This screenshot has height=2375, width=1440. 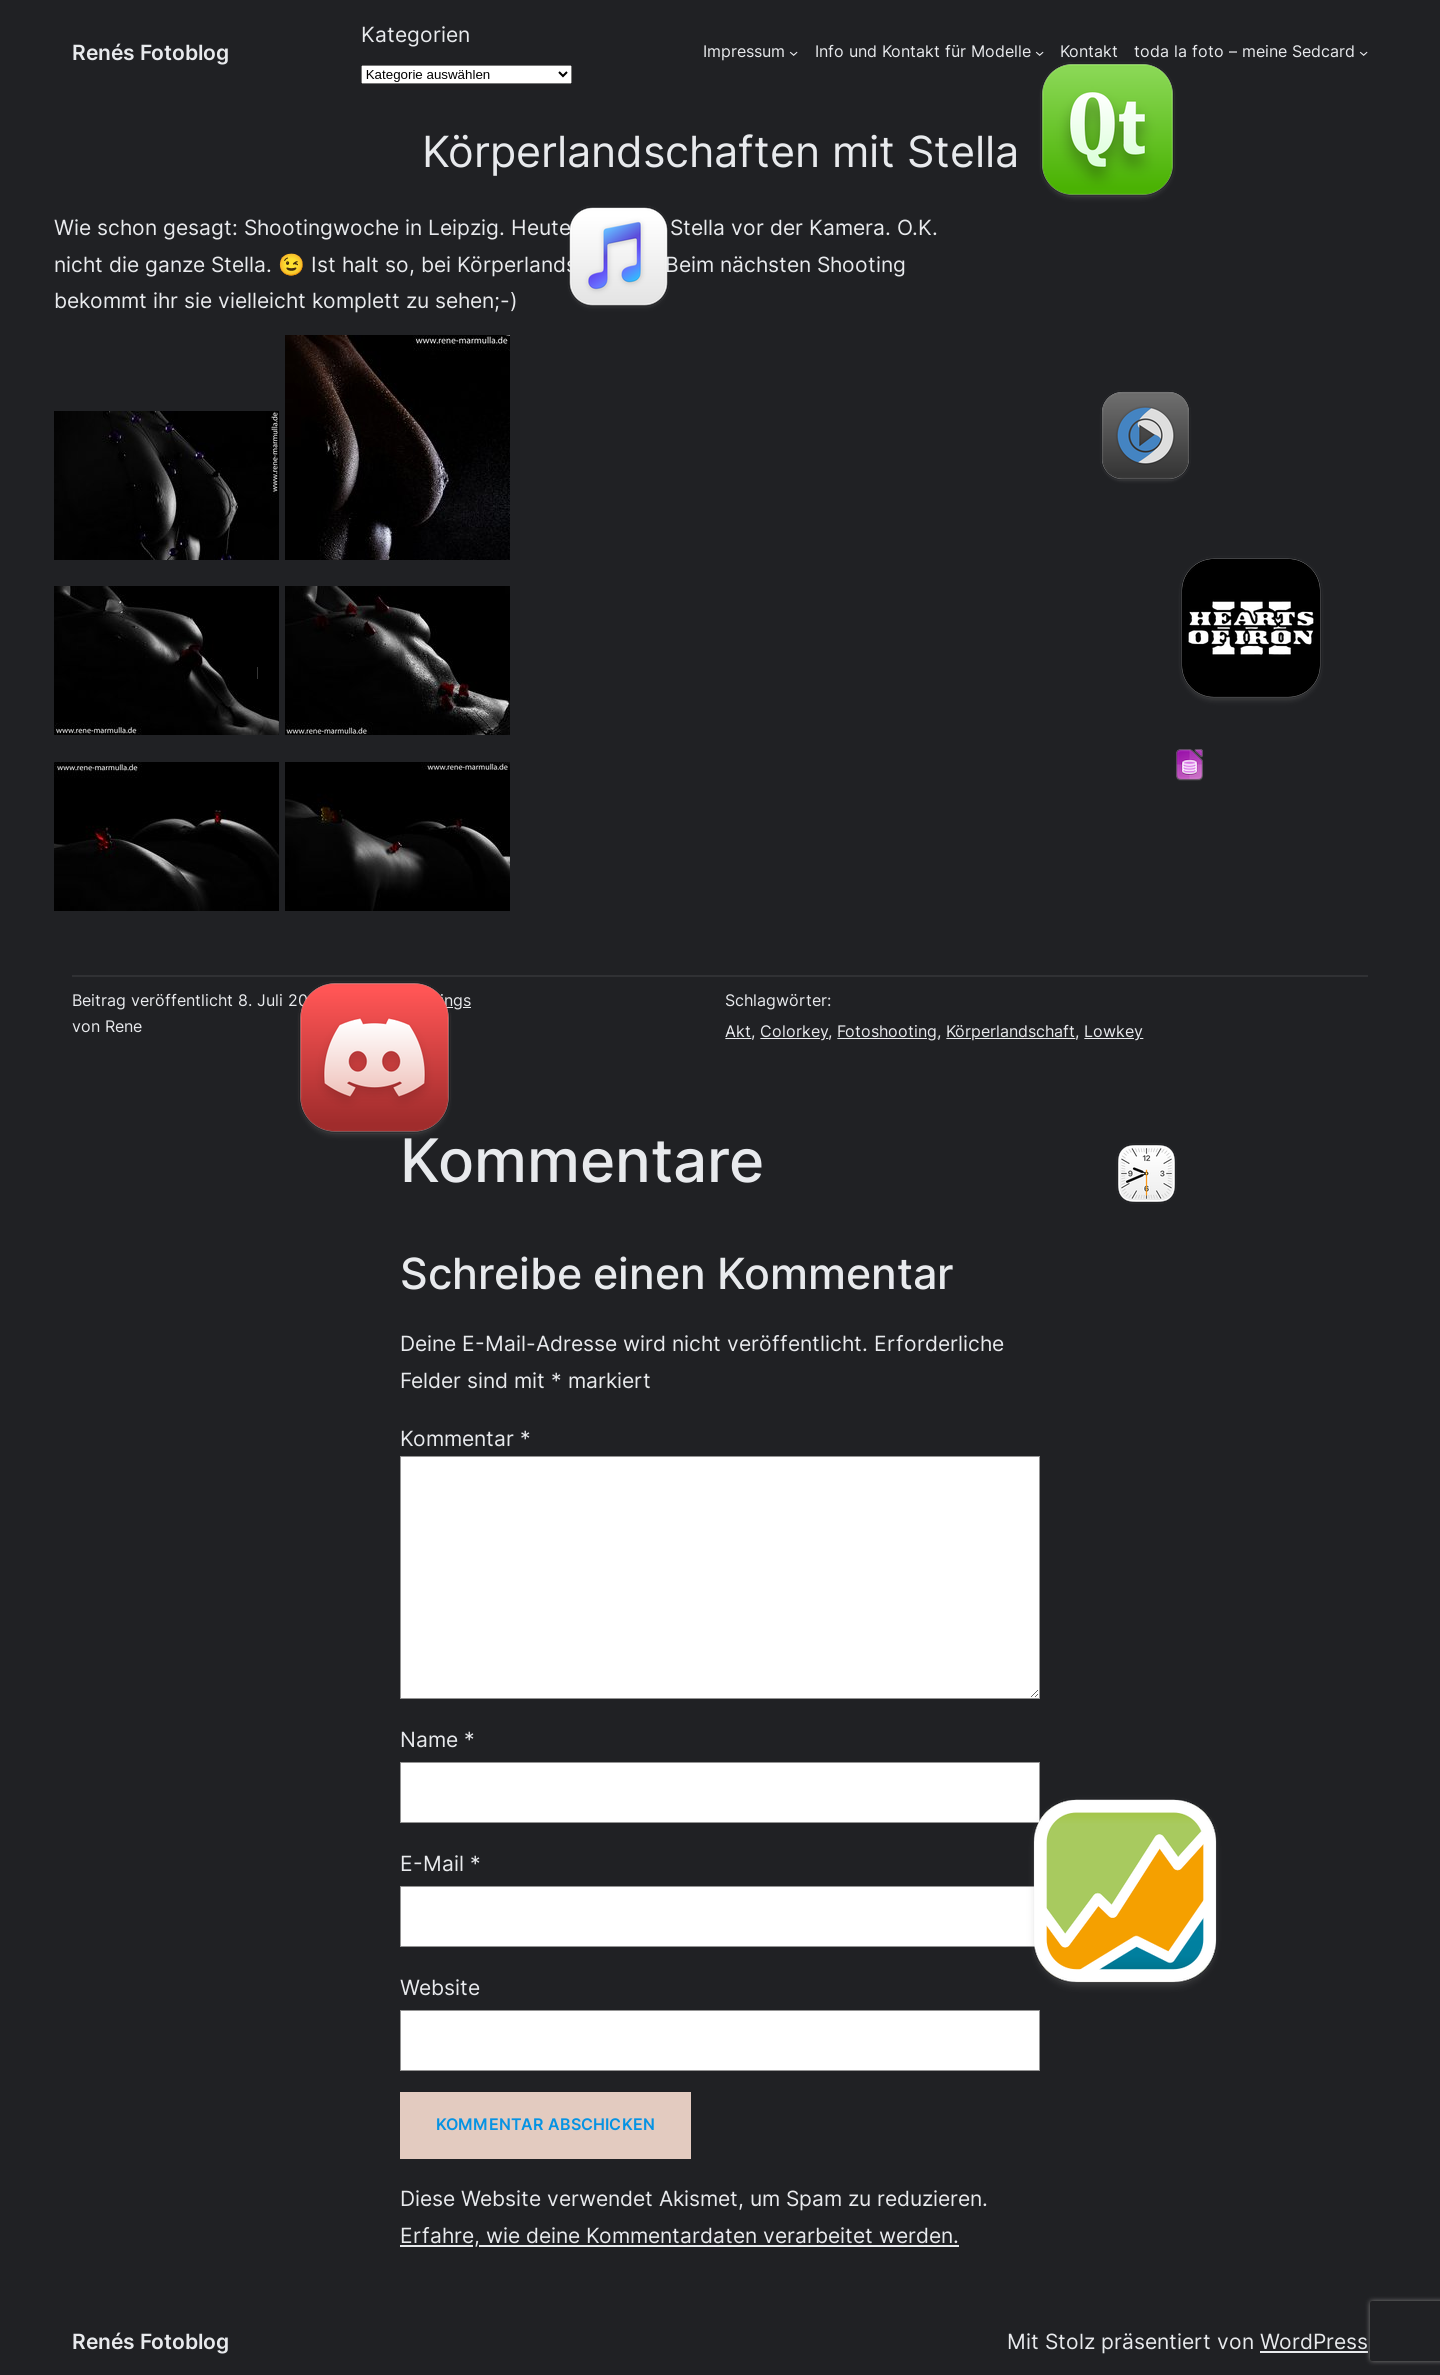 What do you see at coordinates (374, 1057) in the screenshot?
I see `open lightcord messaging app` at bounding box center [374, 1057].